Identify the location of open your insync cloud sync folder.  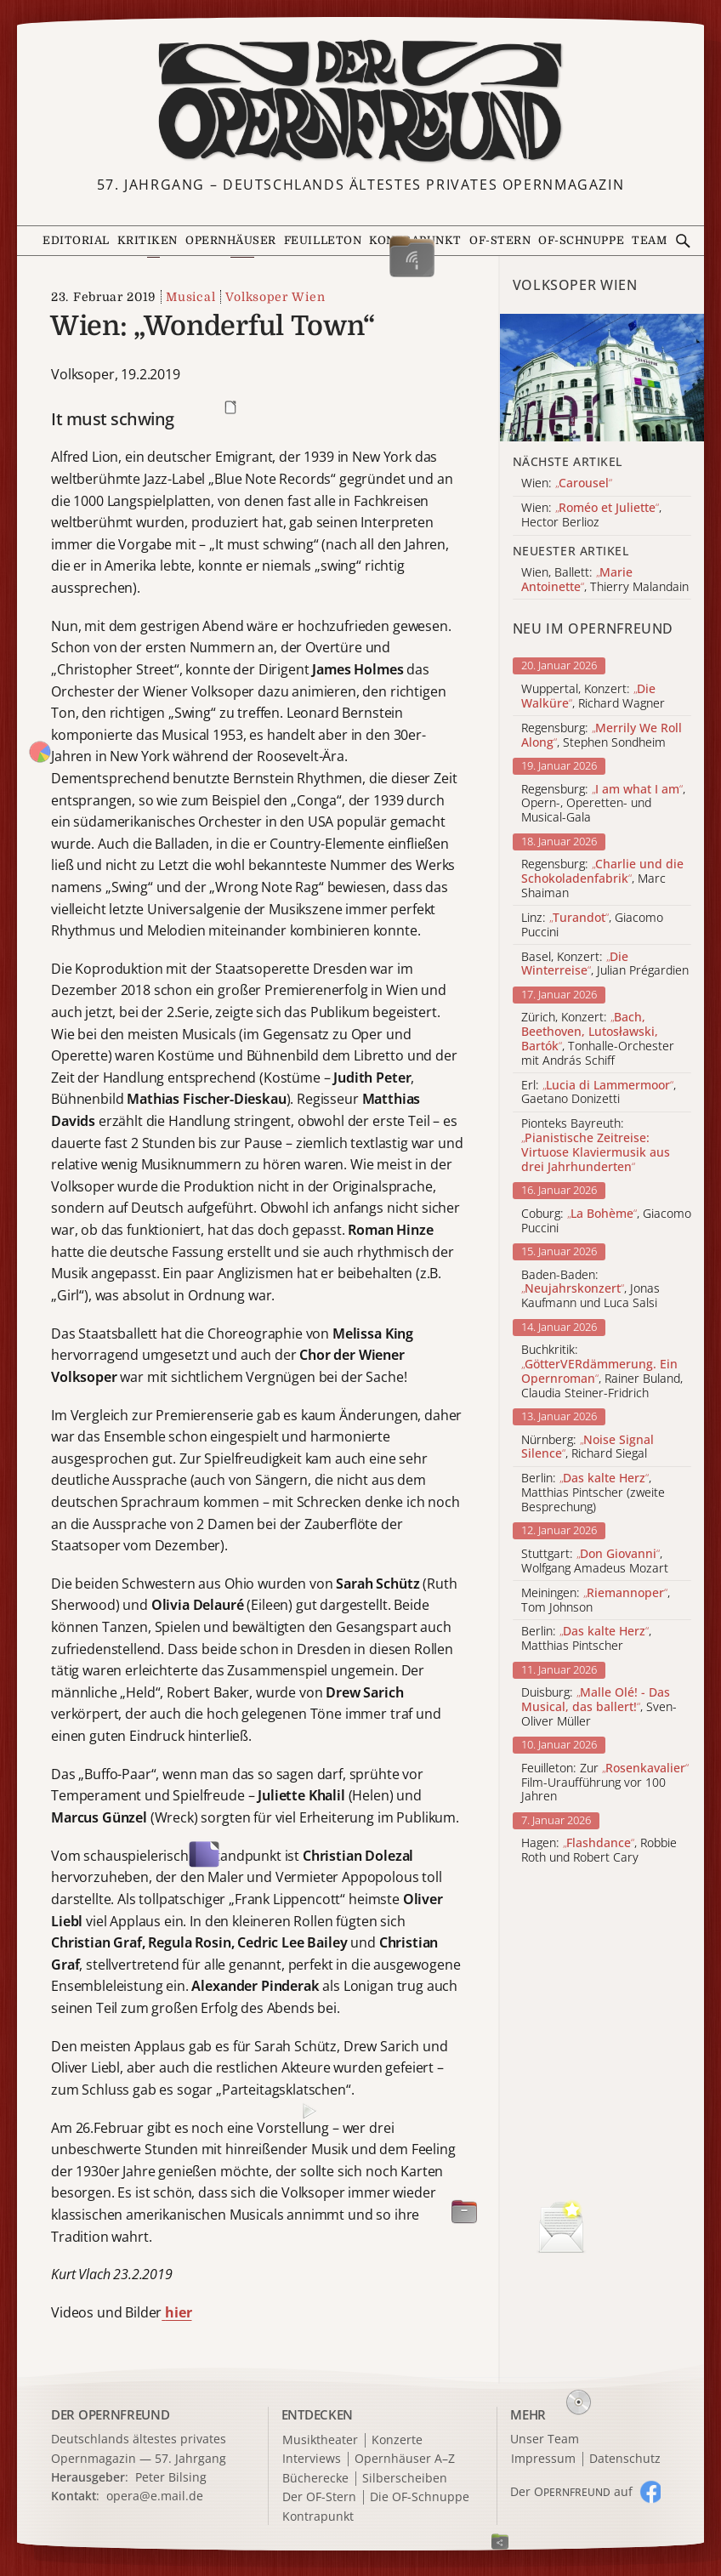
(412, 256).